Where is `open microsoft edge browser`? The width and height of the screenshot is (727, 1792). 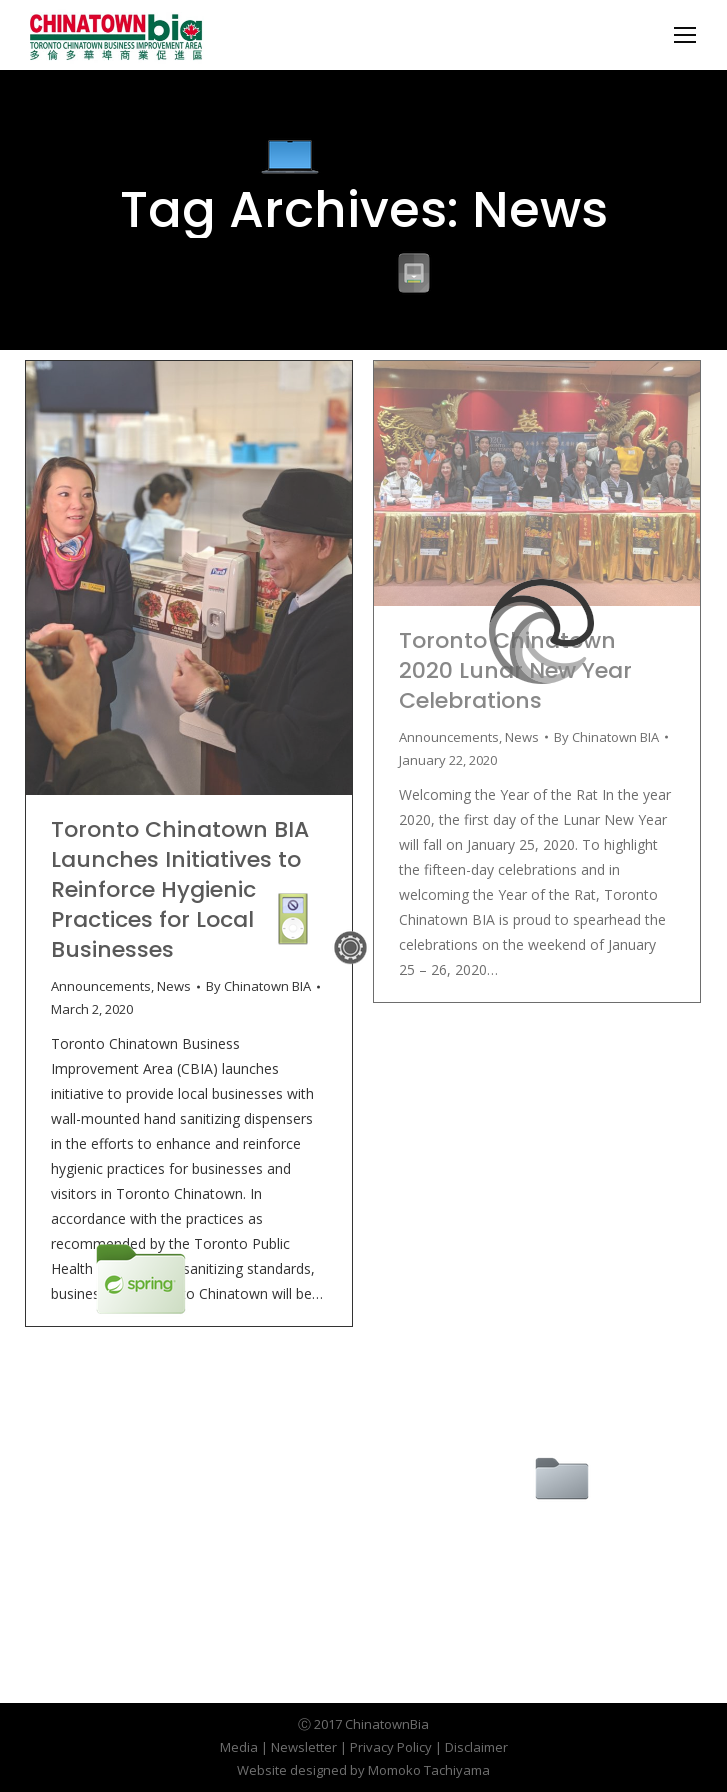
open microsoft edge browser is located at coordinates (541, 631).